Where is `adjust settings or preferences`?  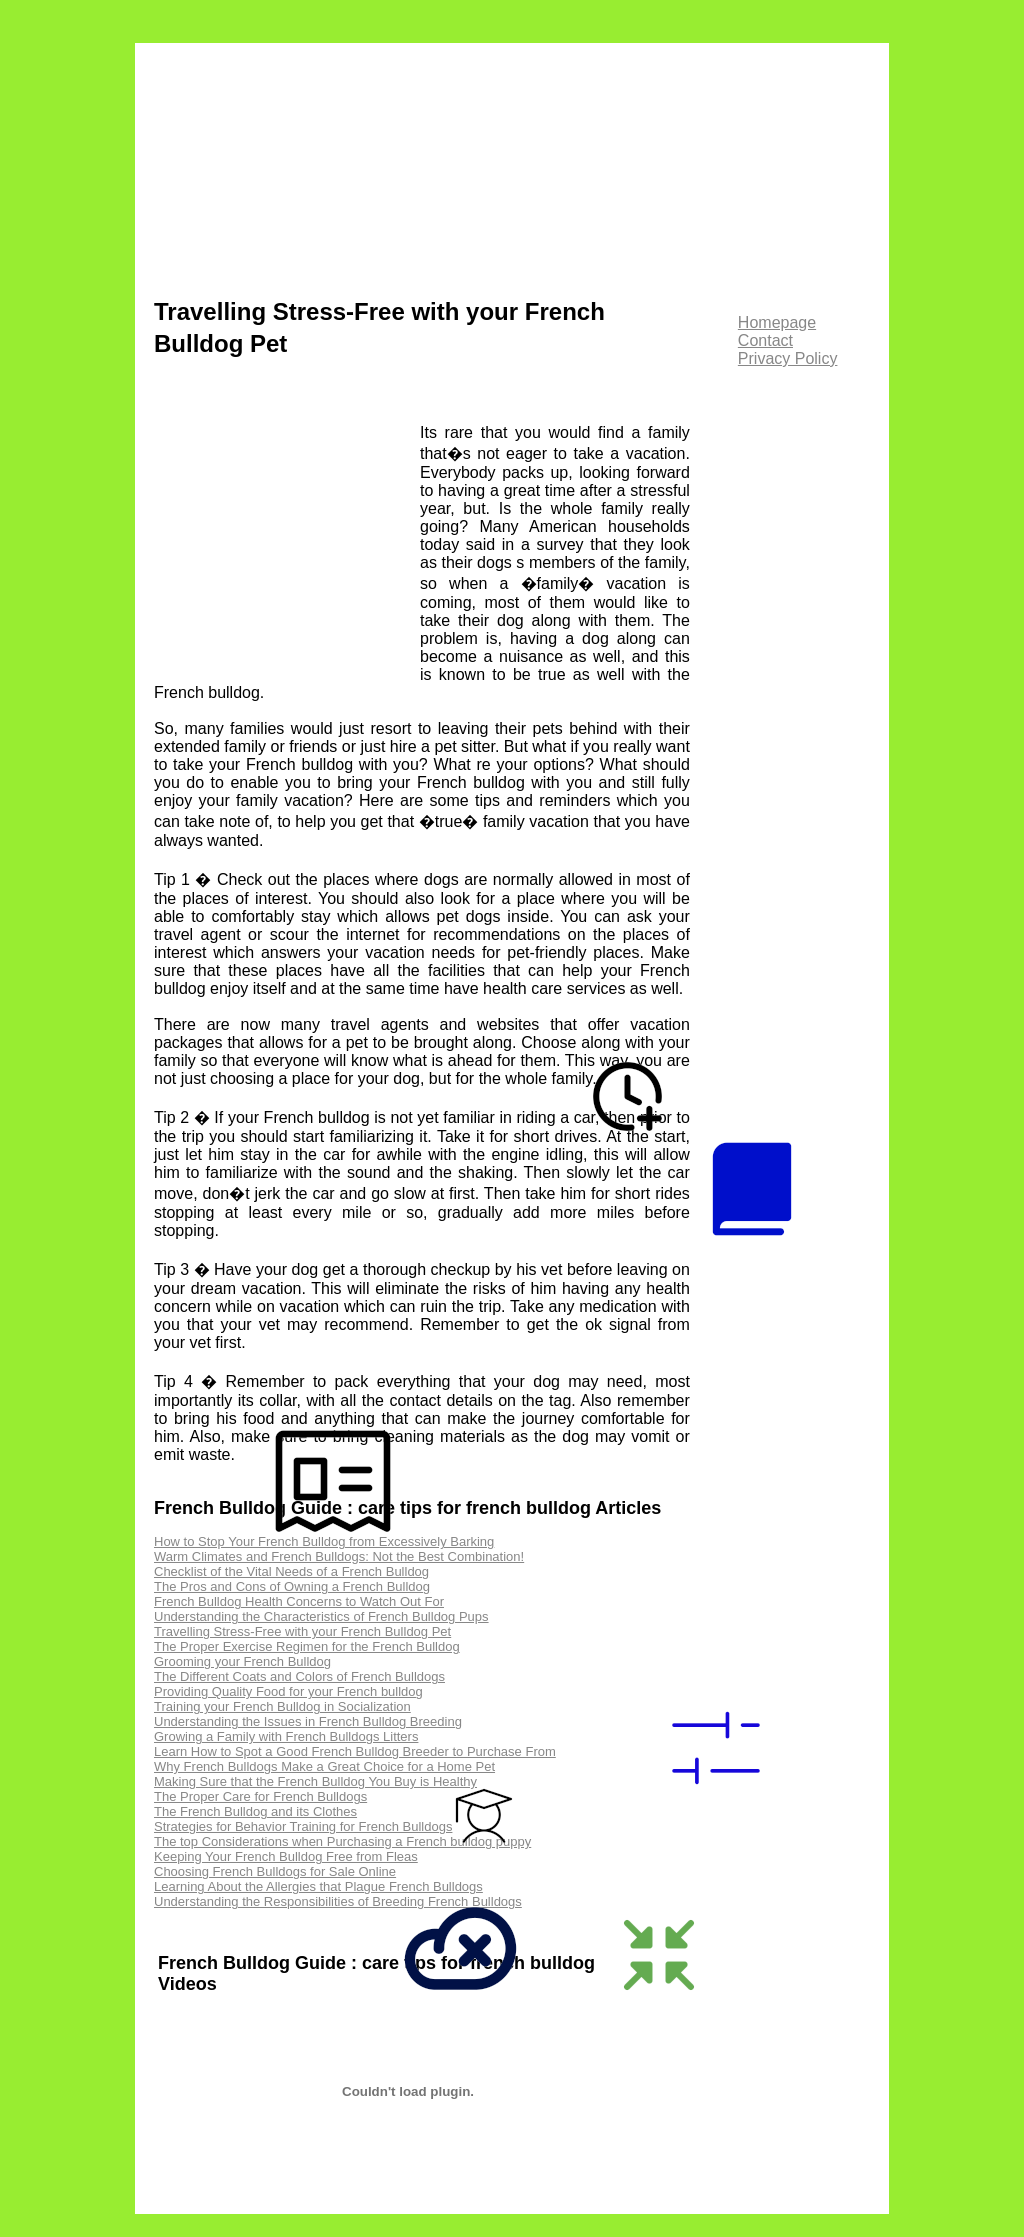 adjust settings or preferences is located at coordinates (716, 1748).